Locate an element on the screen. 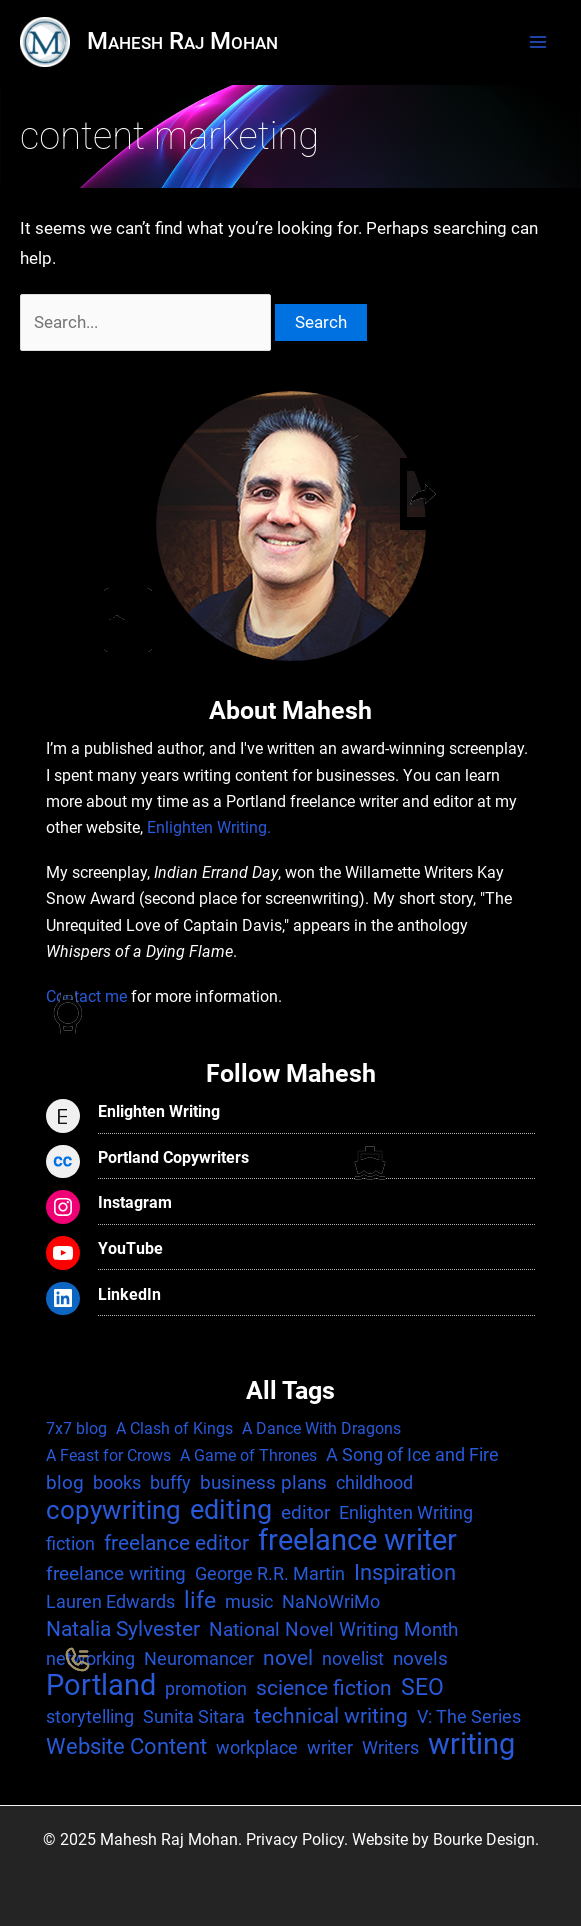 This screenshot has height=1926, width=581. get directions by ferry or boat is located at coordinates (370, 1163).